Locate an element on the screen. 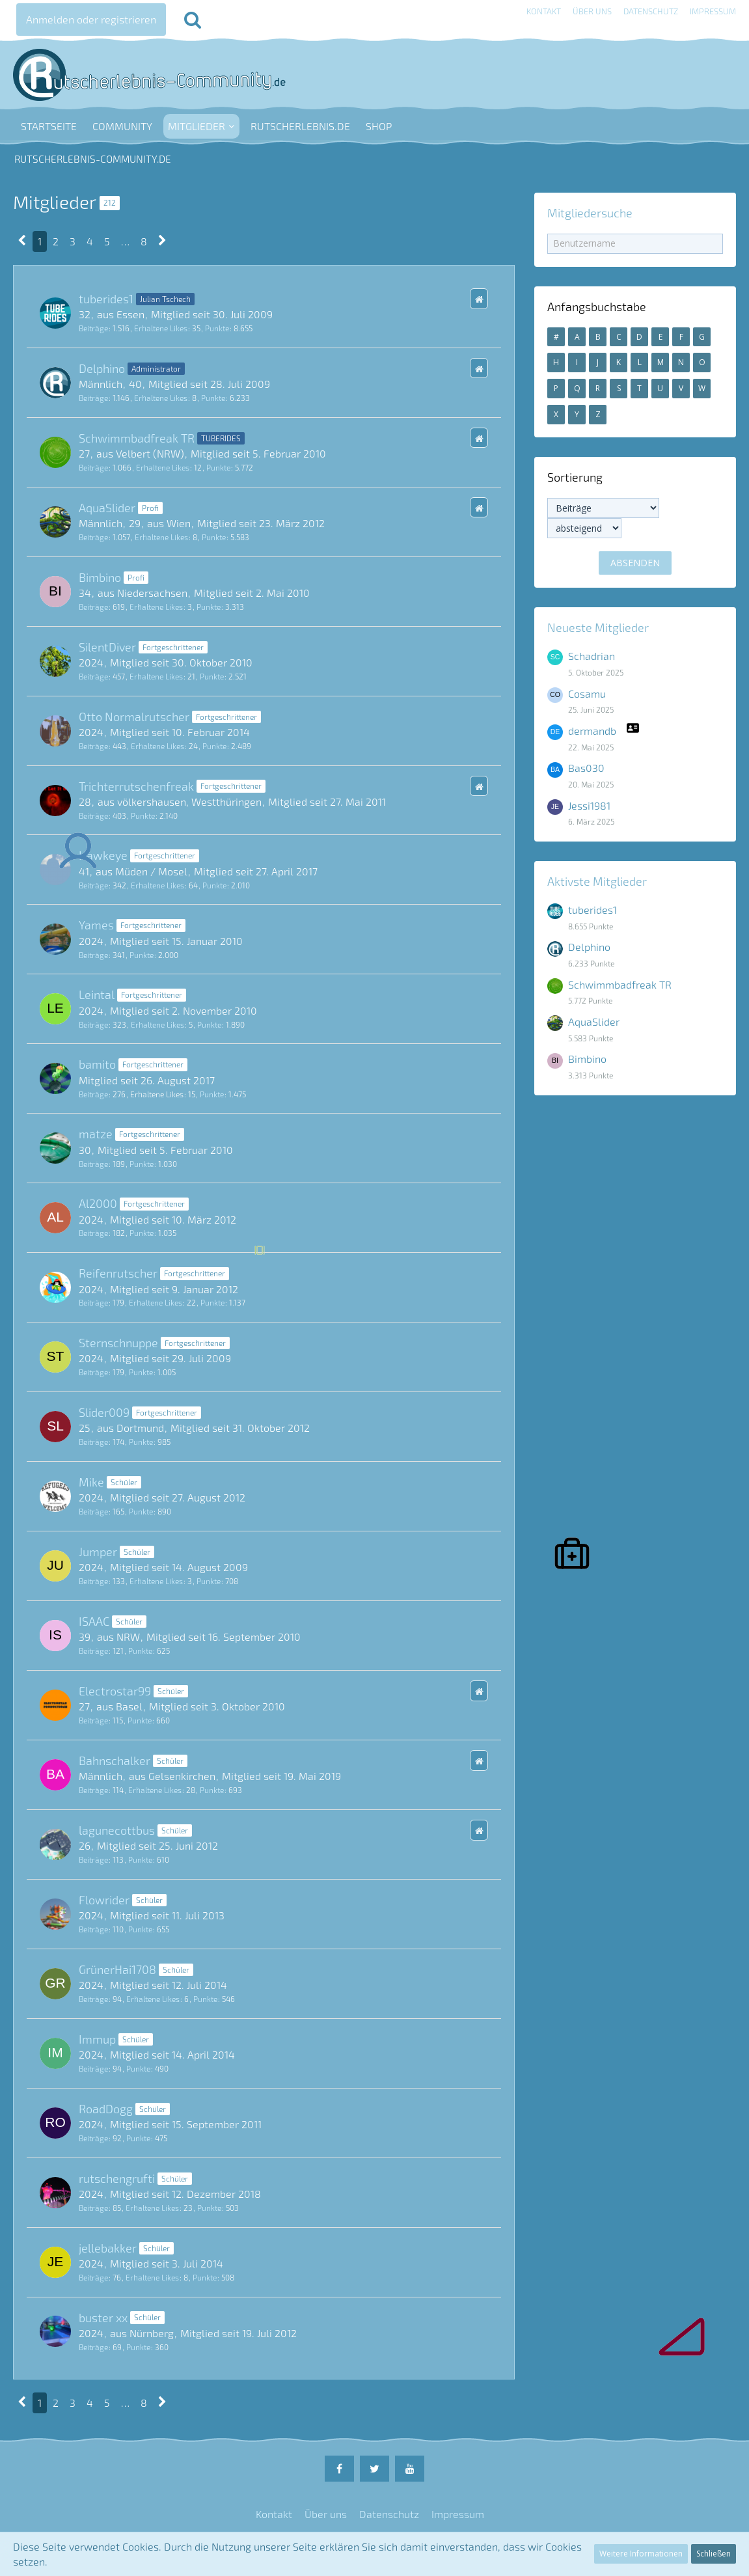 This screenshot has width=749, height=2576. access medical or health records is located at coordinates (572, 1555).